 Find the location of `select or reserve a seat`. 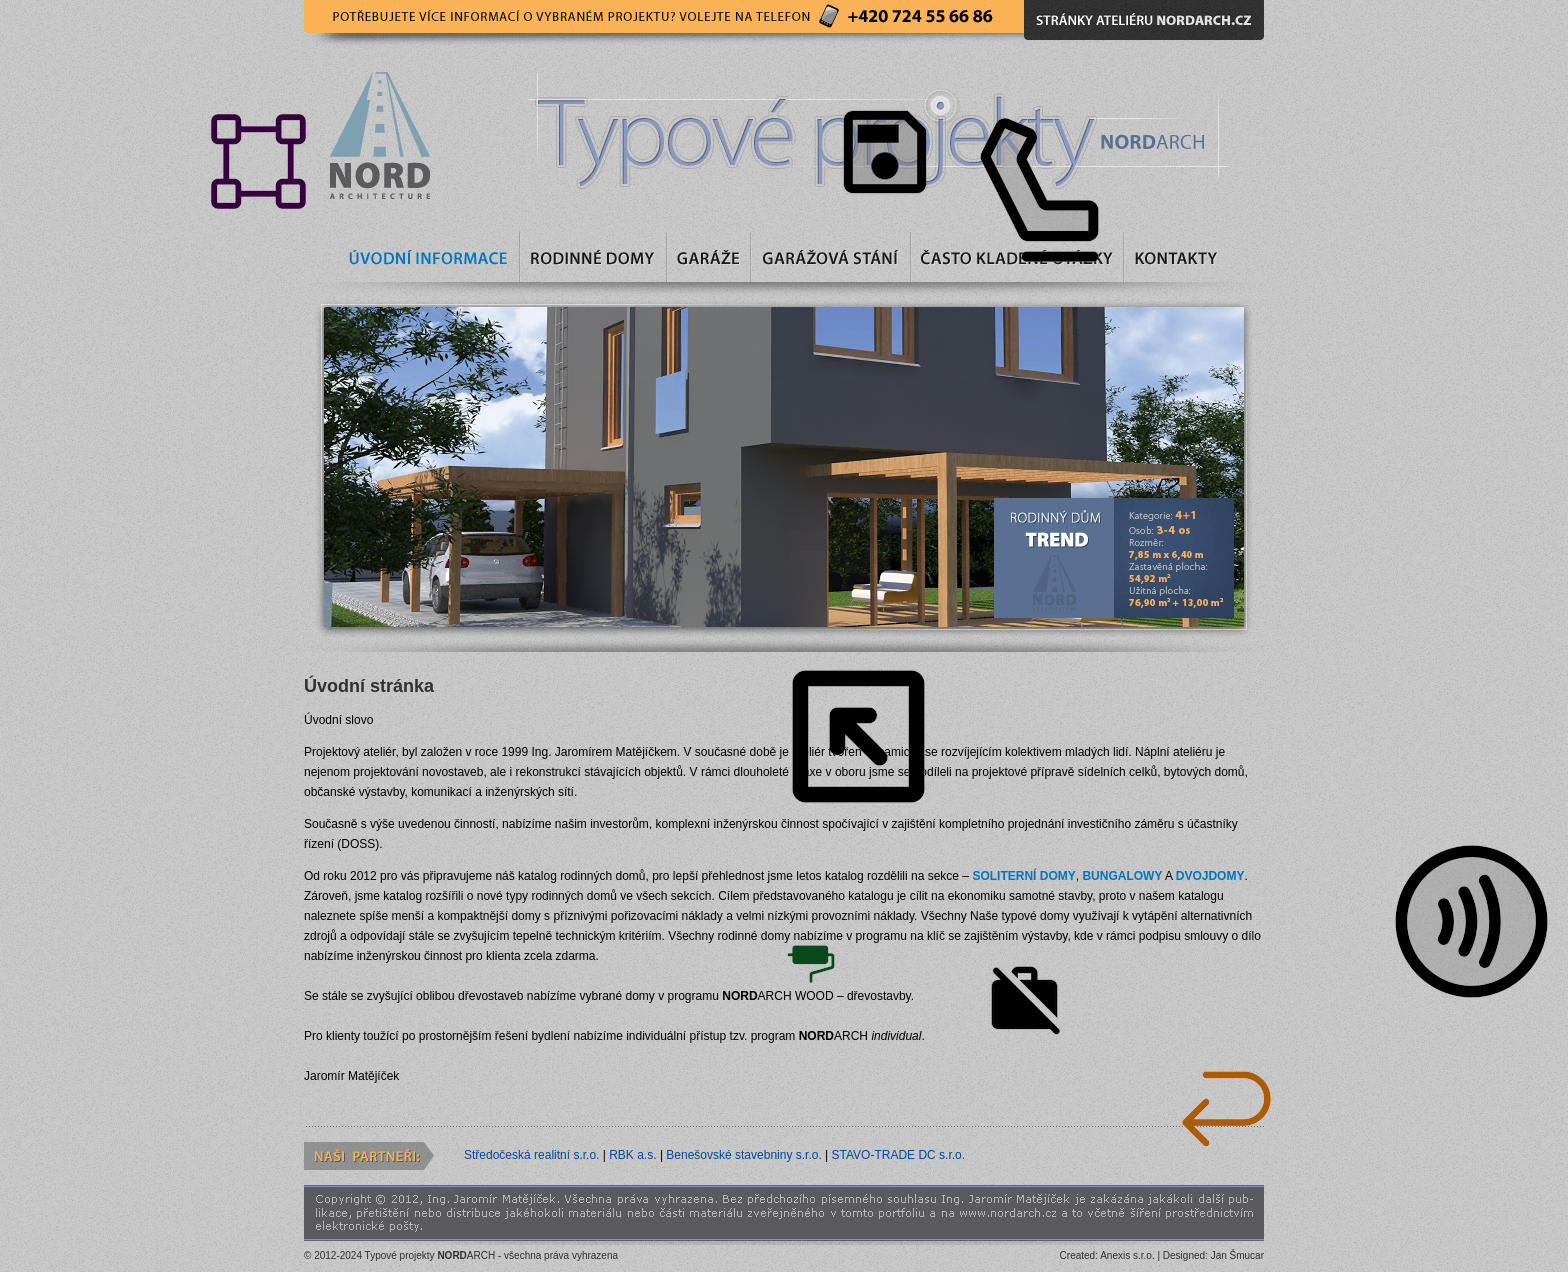

select or reserve a seat is located at coordinates (1037, 190).